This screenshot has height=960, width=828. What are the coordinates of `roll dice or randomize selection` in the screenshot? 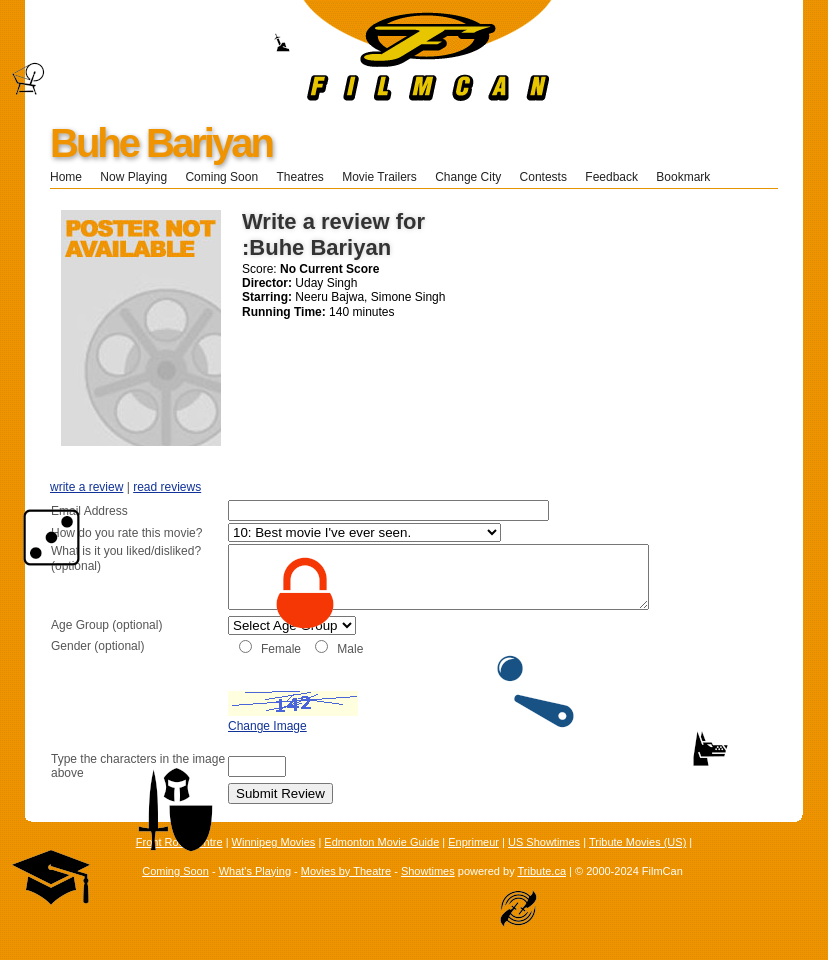 It's located at (51, 537).